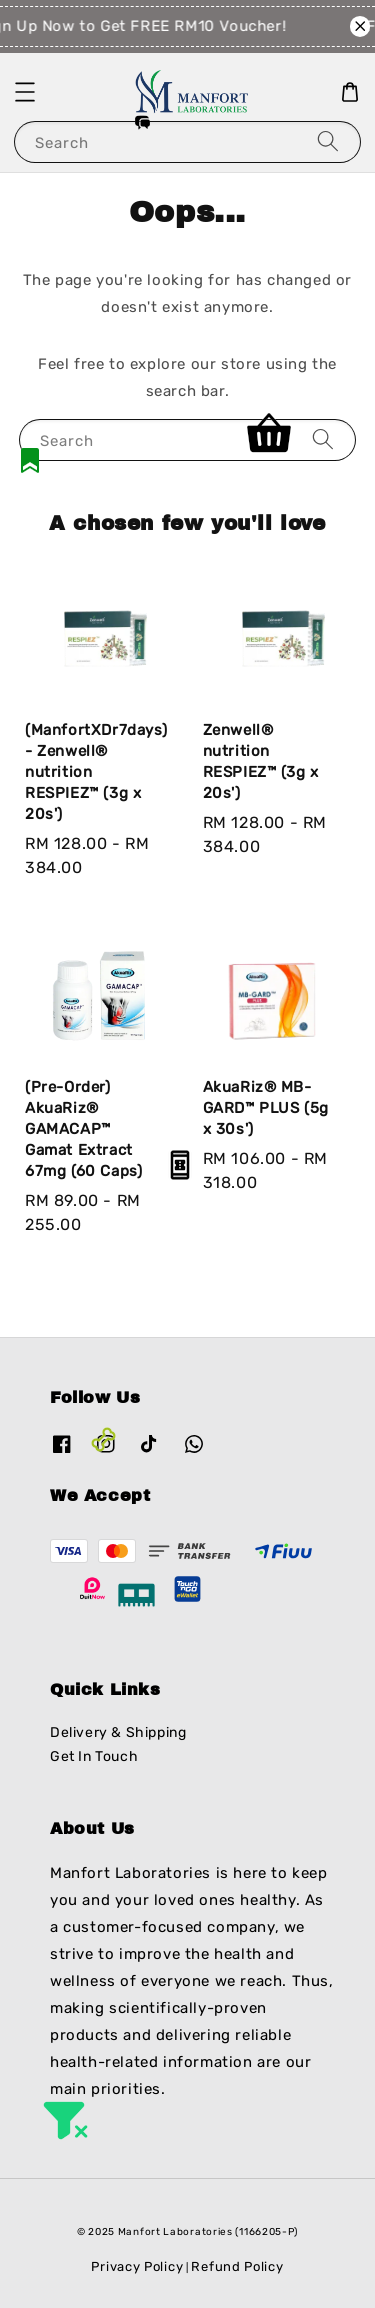 This screenshot has width=375, height=2308. What do you see at coordinates (64, 2119) in the screenshot?
I see `clear all active filters` at bounding box center [64, 2119].